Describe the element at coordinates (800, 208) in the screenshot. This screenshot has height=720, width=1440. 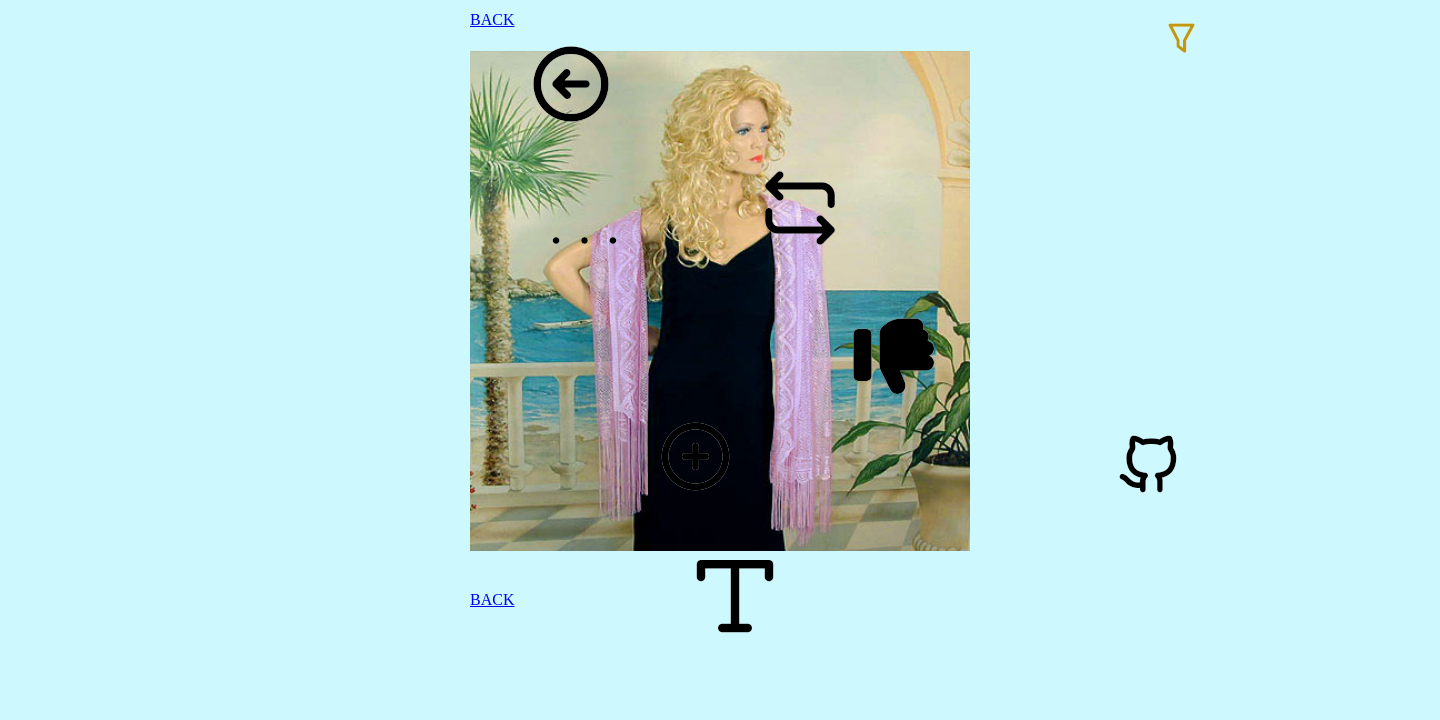
I see `enable repeat mode for media playback` at that location.